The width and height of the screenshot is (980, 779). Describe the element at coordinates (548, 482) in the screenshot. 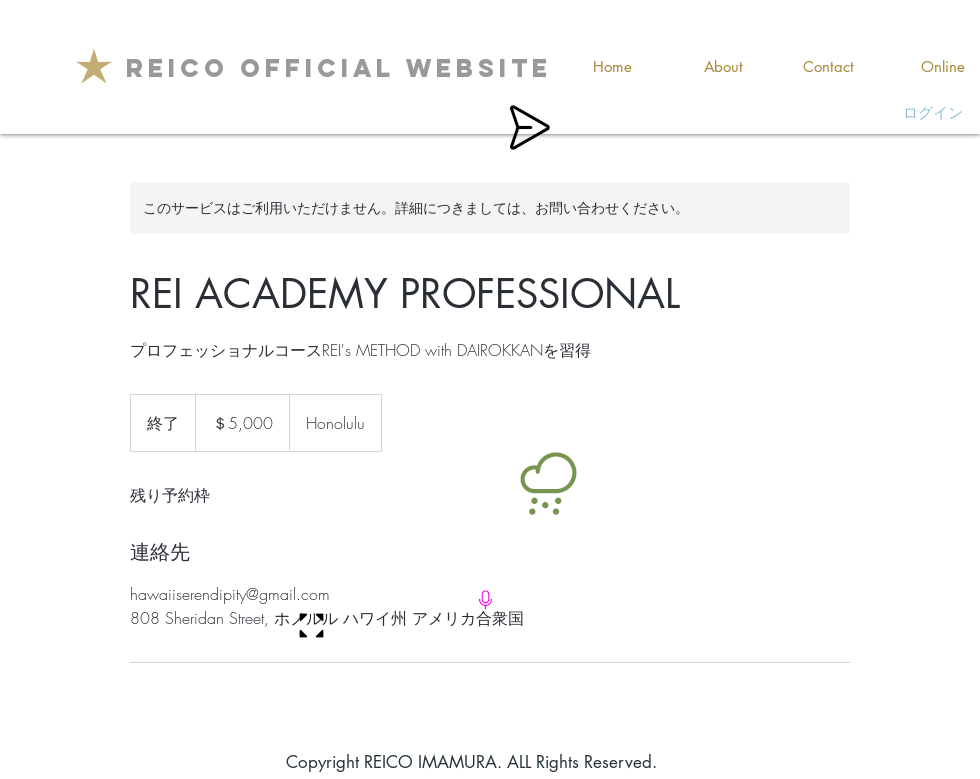

I see `indicates snowy weather conditions` at that location.